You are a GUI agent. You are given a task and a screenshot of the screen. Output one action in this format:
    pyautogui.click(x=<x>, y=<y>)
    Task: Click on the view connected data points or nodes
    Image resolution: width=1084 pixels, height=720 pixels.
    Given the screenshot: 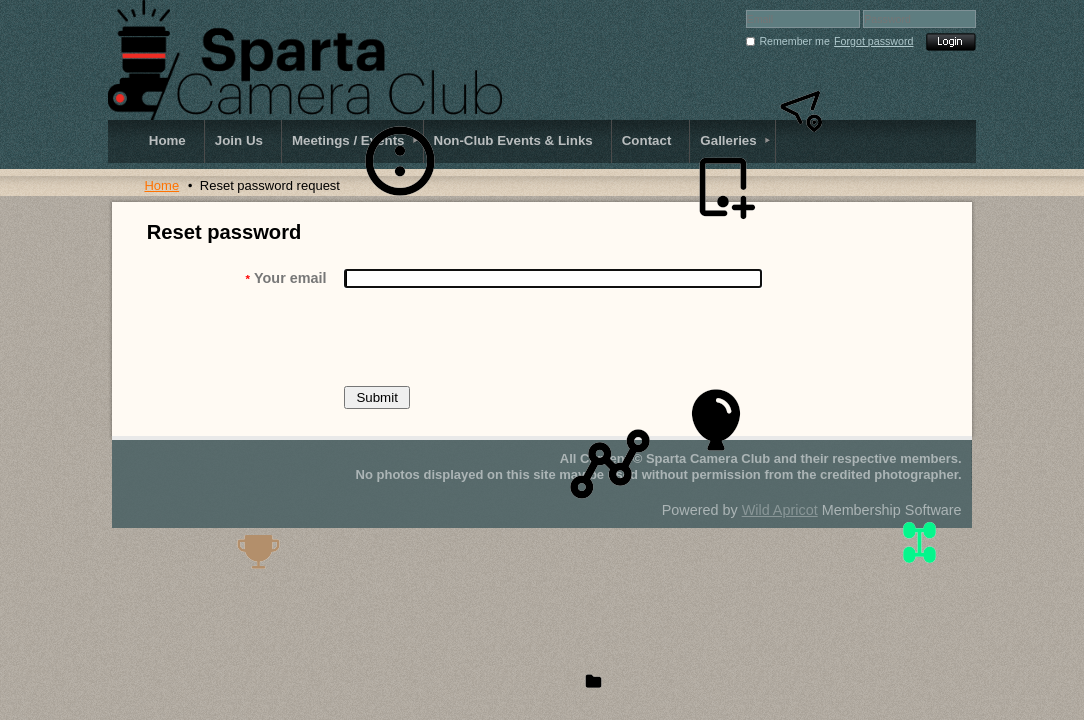 What is the action you would take?
    pyautogui.click(x=610, y=464)
    